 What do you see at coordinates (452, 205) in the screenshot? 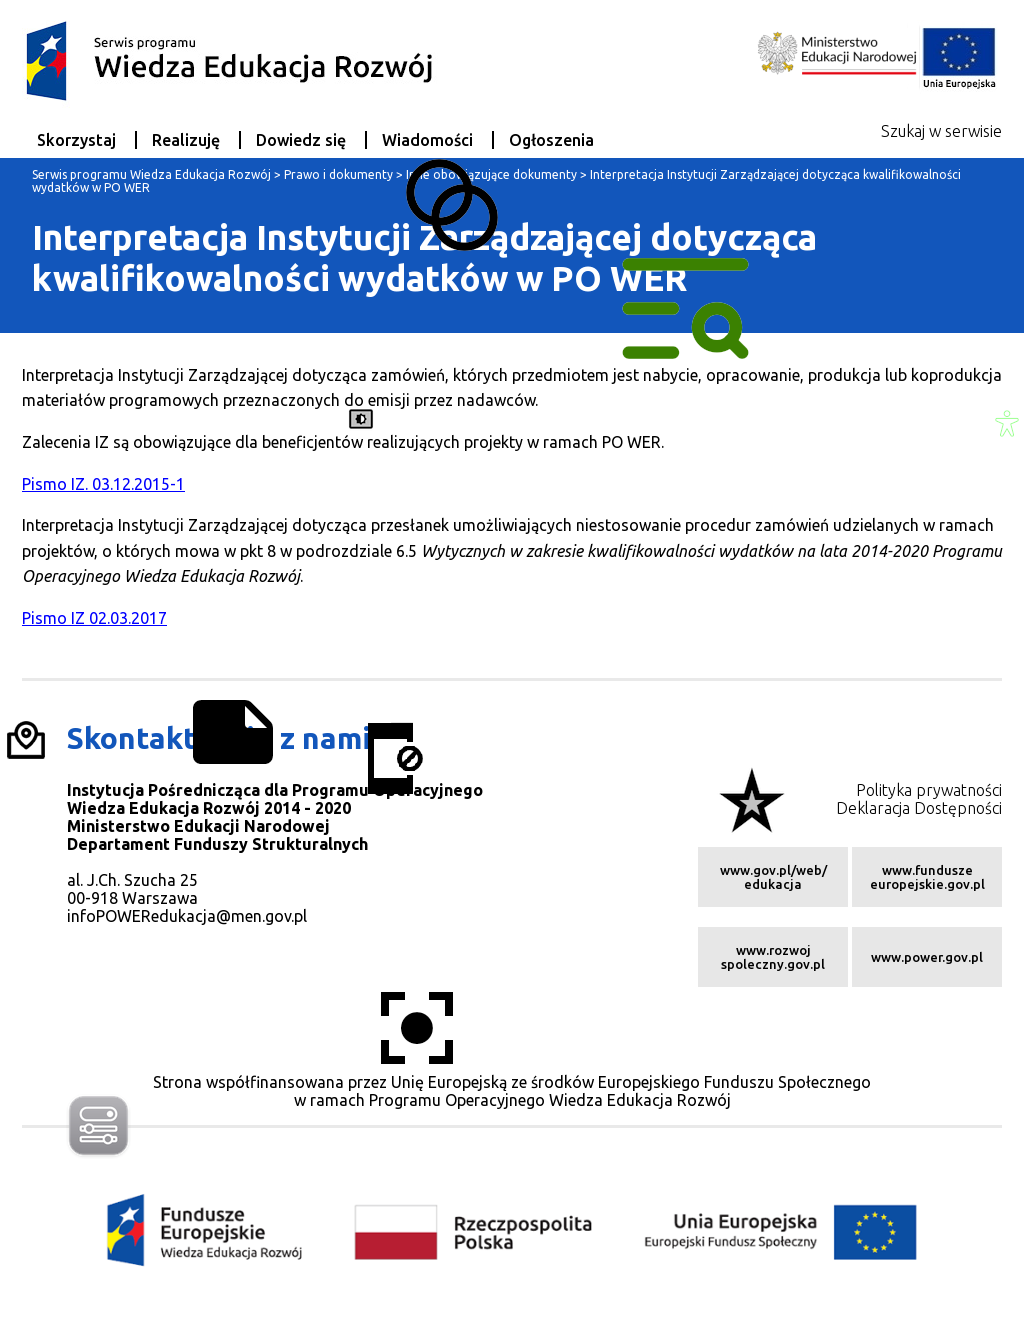
I see `blend or merge layers together` at bounding box center [452, 205].